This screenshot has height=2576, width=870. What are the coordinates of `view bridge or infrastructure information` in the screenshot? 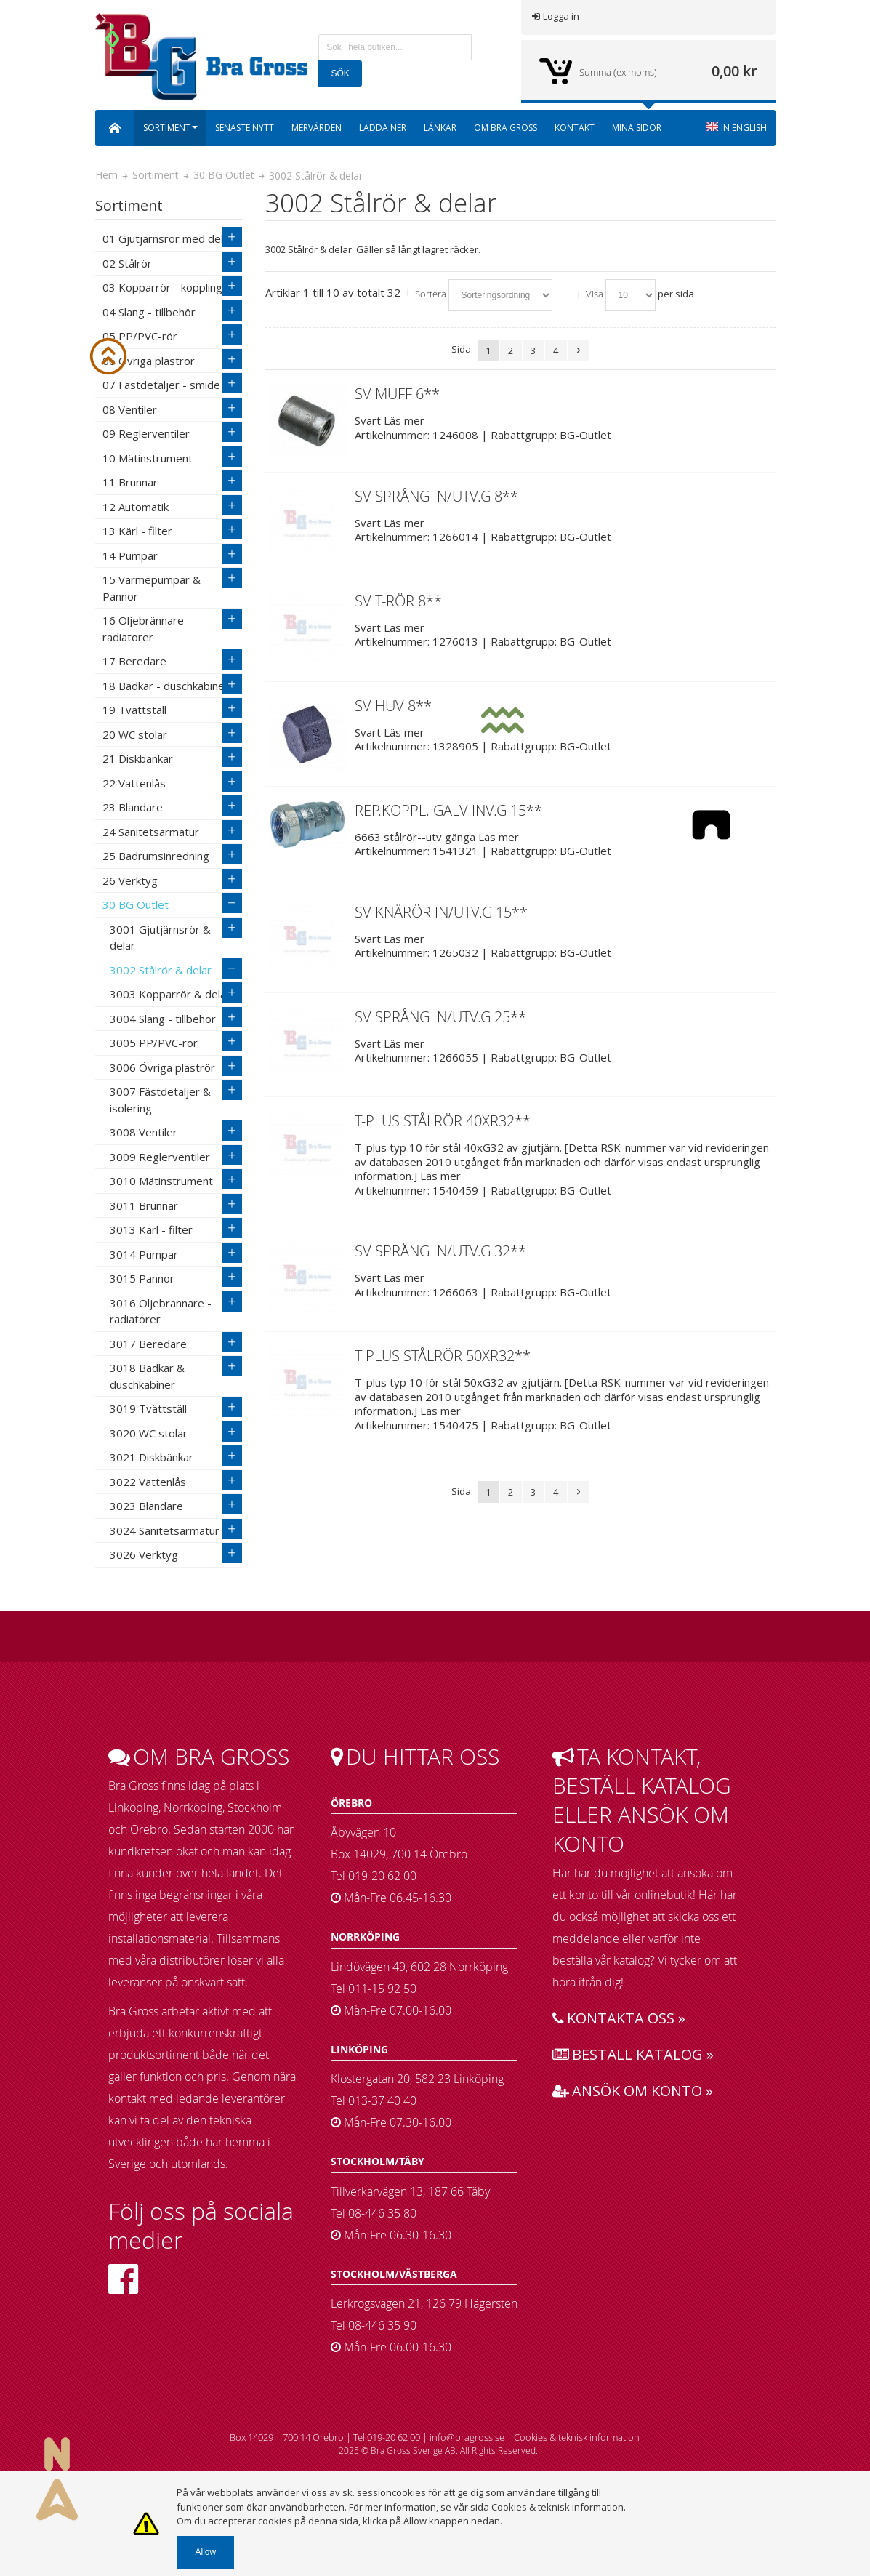 It's located at (711, 822).